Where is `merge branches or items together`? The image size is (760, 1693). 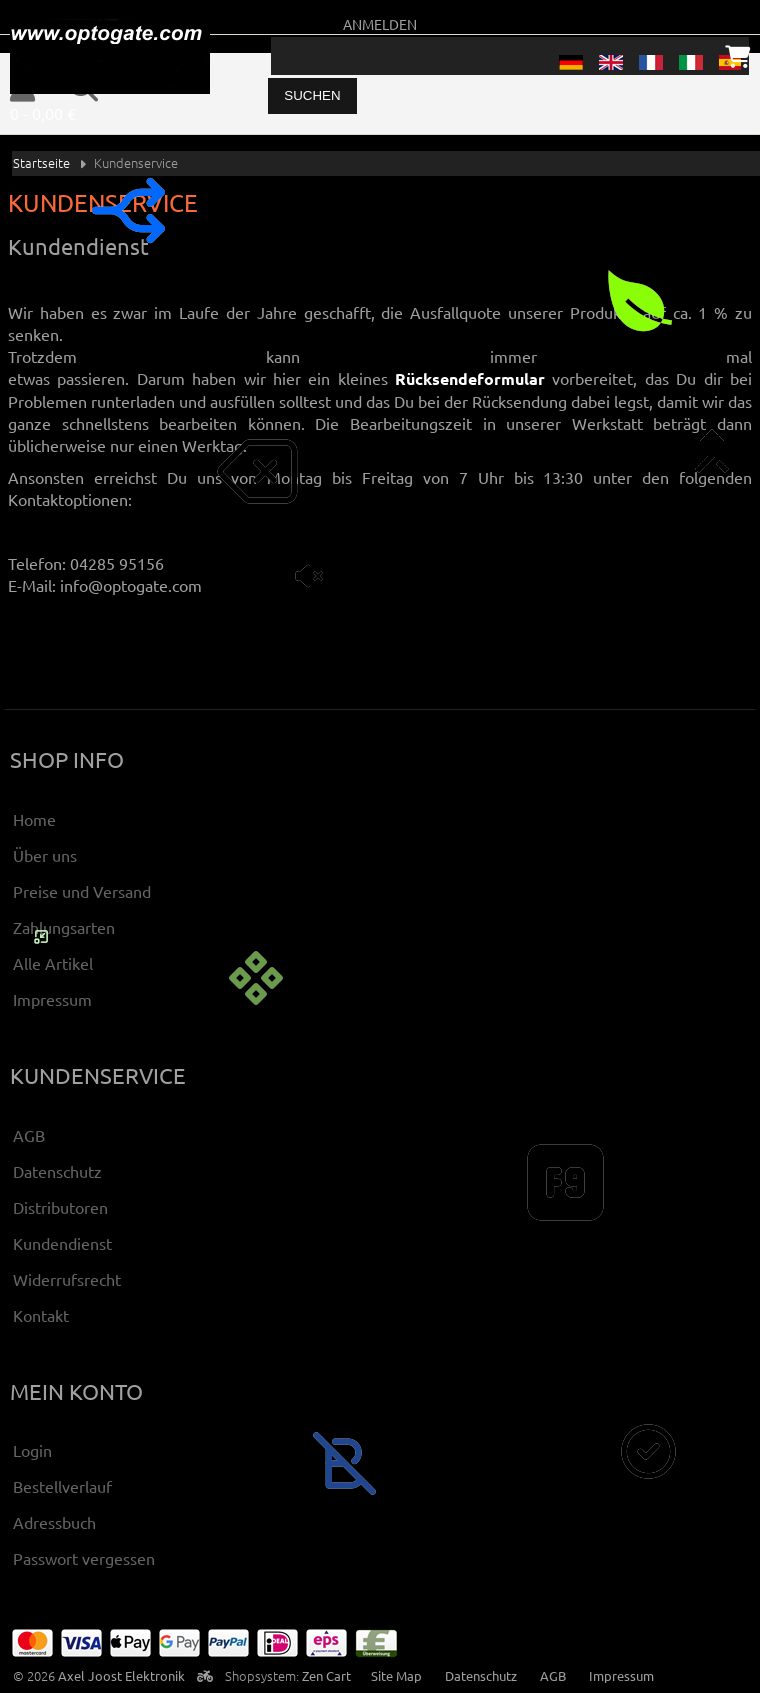 merge branches or items together is located at coordinates (712, 451).